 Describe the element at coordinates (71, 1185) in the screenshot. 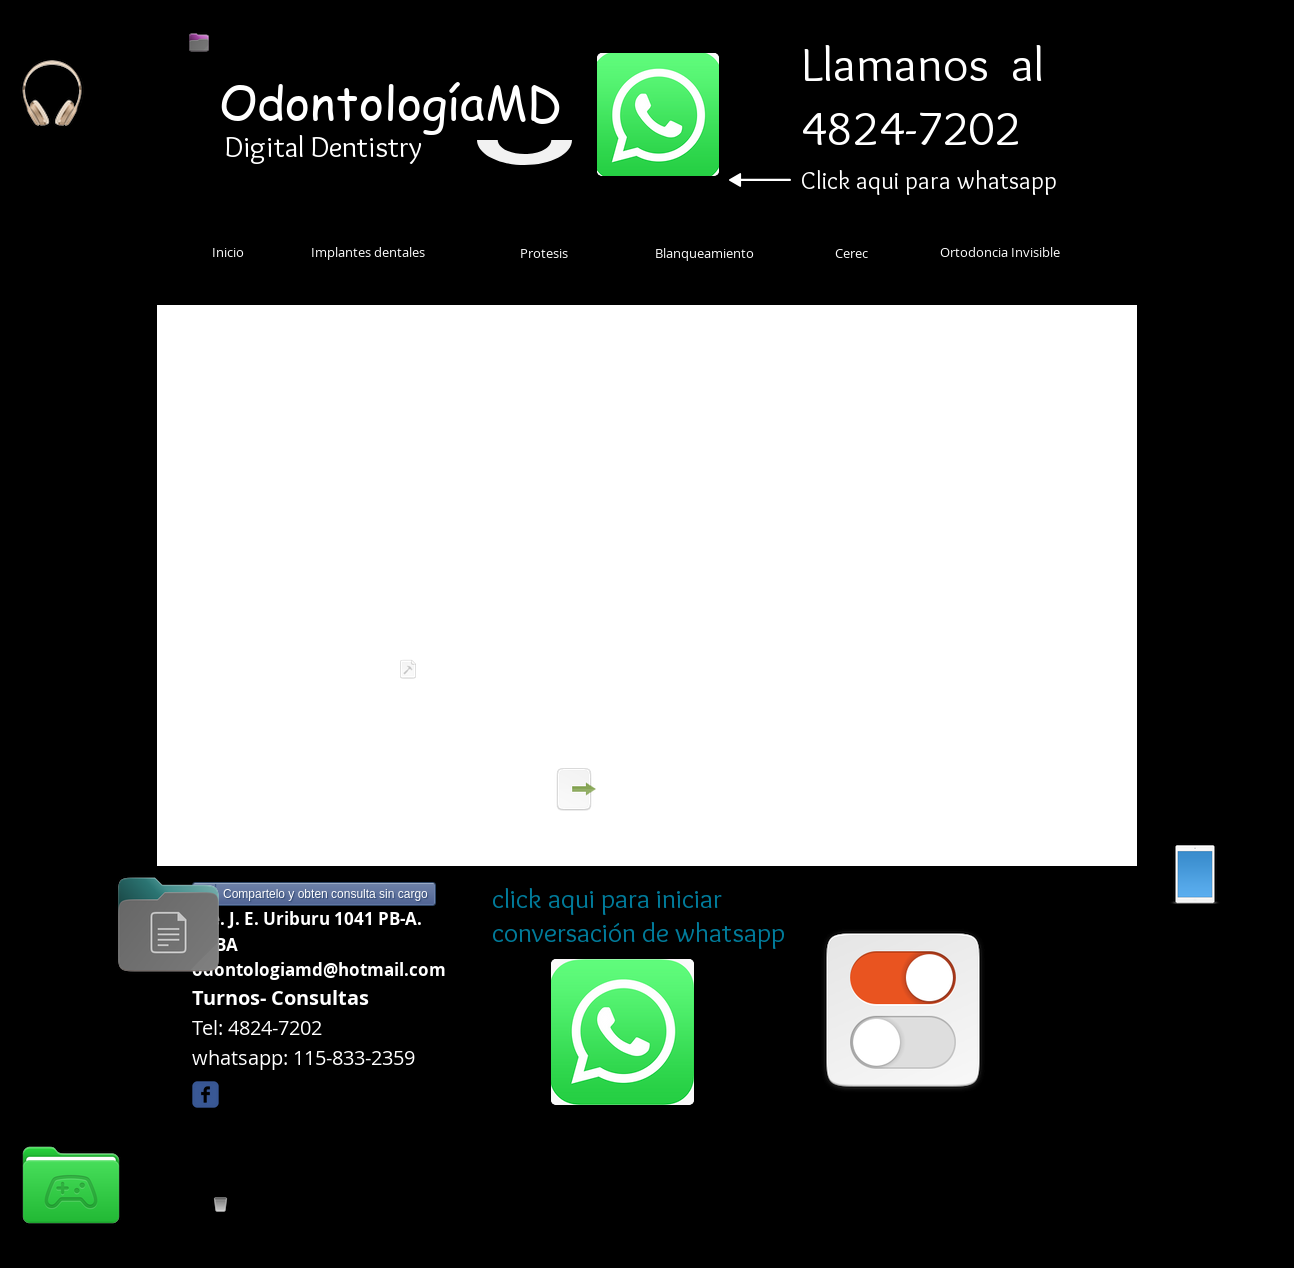

I see `open your games folder` at that location.